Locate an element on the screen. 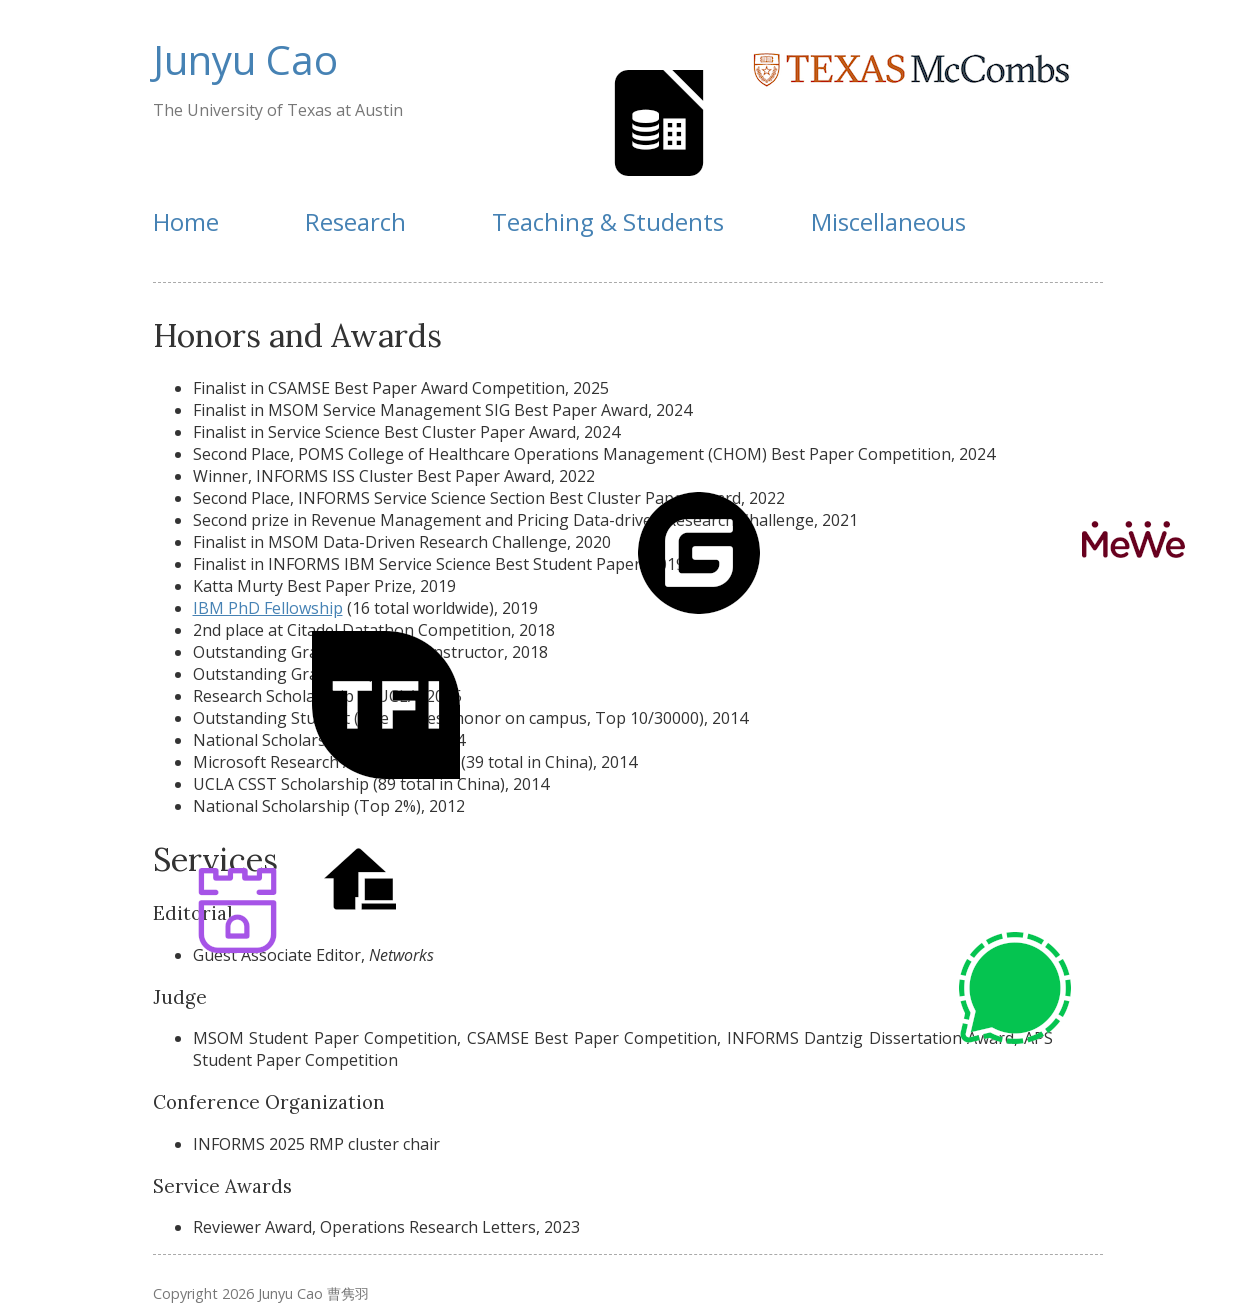 This screenshot has width=1255, height=1312. rook brand logo is located at coordinates (237, 910).